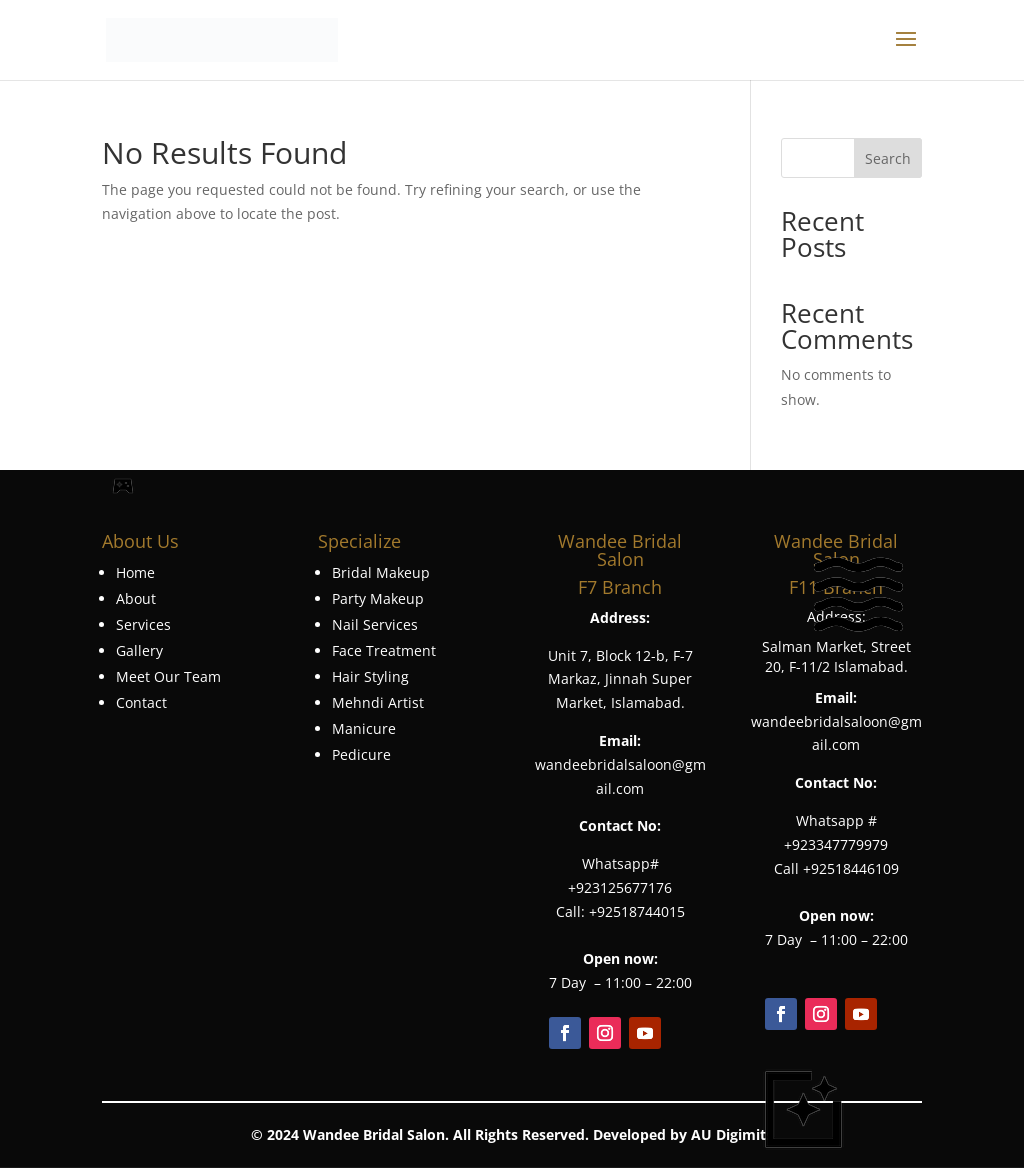 The image size is (1024, 1168). Describe the element at coordinates (858, 594) in the screenshot. I see `indicates water or aquatic features` at that location.